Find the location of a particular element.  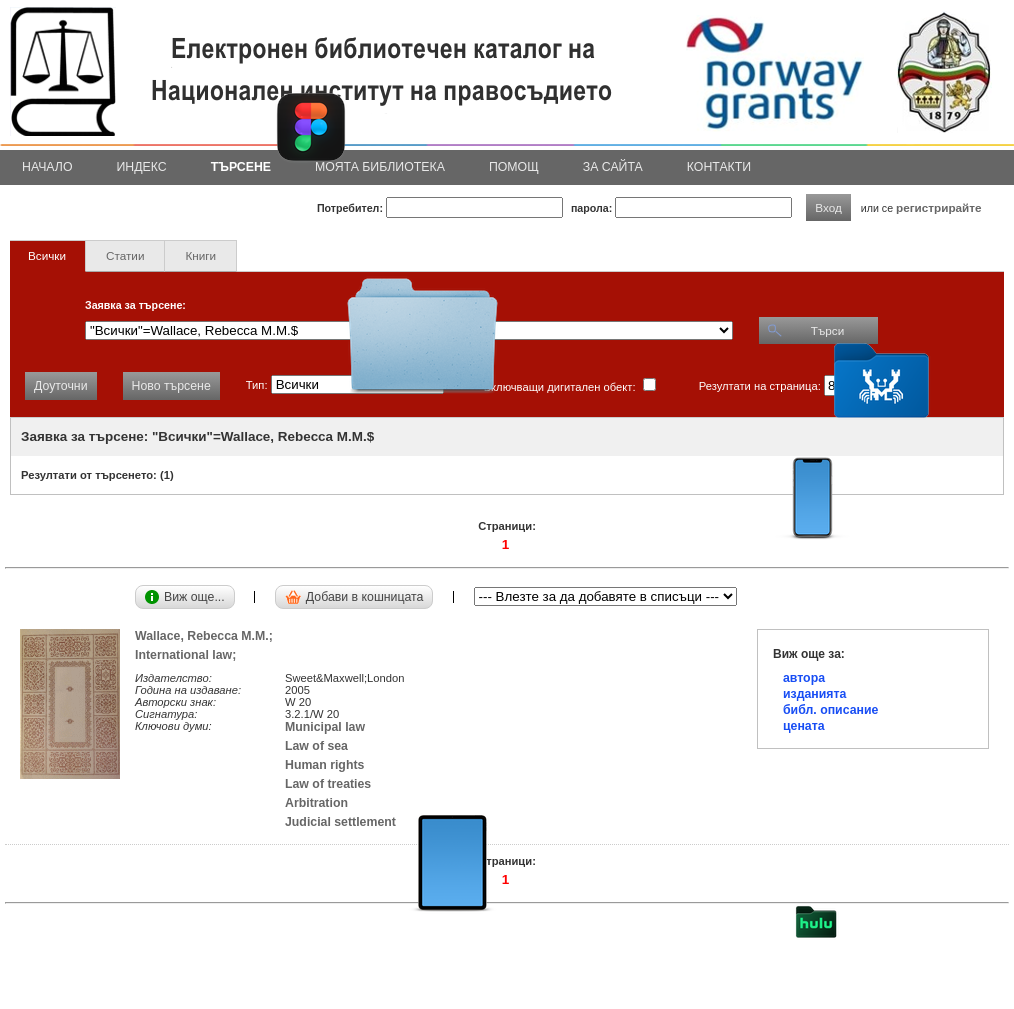

iPad Air device icon is located at coordinates (452, 863).